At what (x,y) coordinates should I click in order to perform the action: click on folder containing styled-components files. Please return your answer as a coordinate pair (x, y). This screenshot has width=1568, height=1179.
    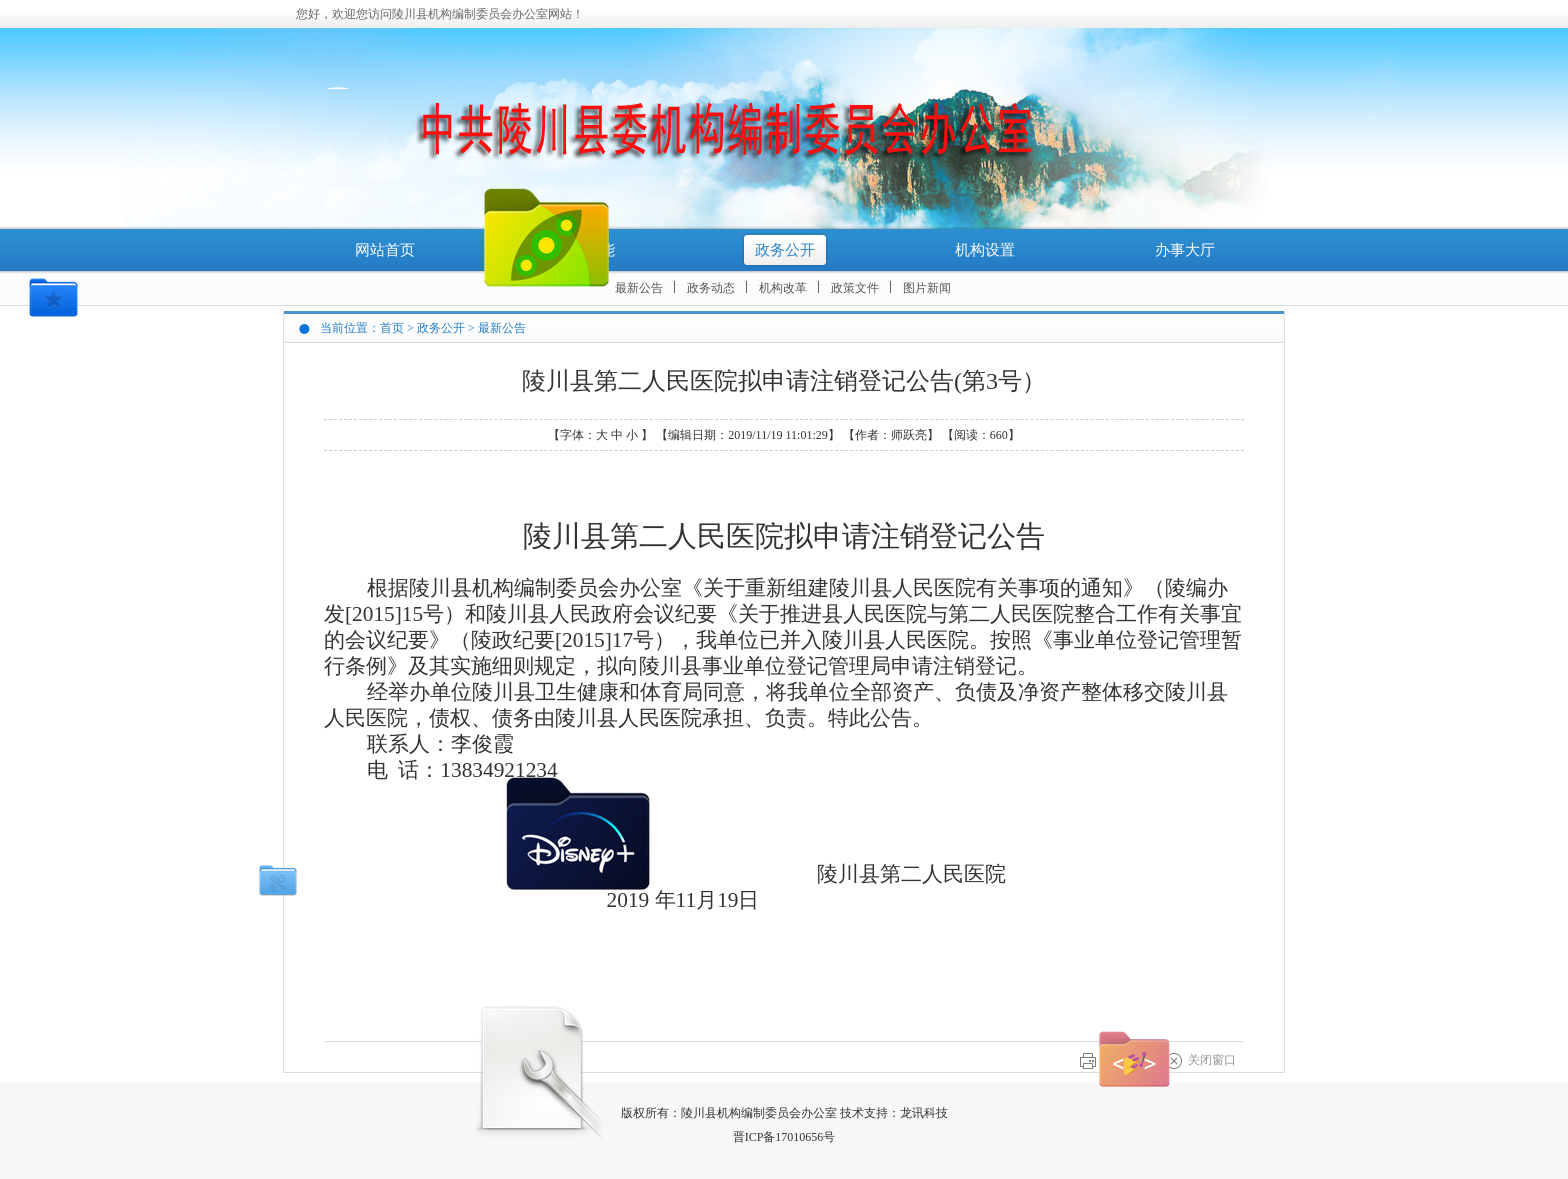
    Looking at the image, I should click on (1134, 1061).